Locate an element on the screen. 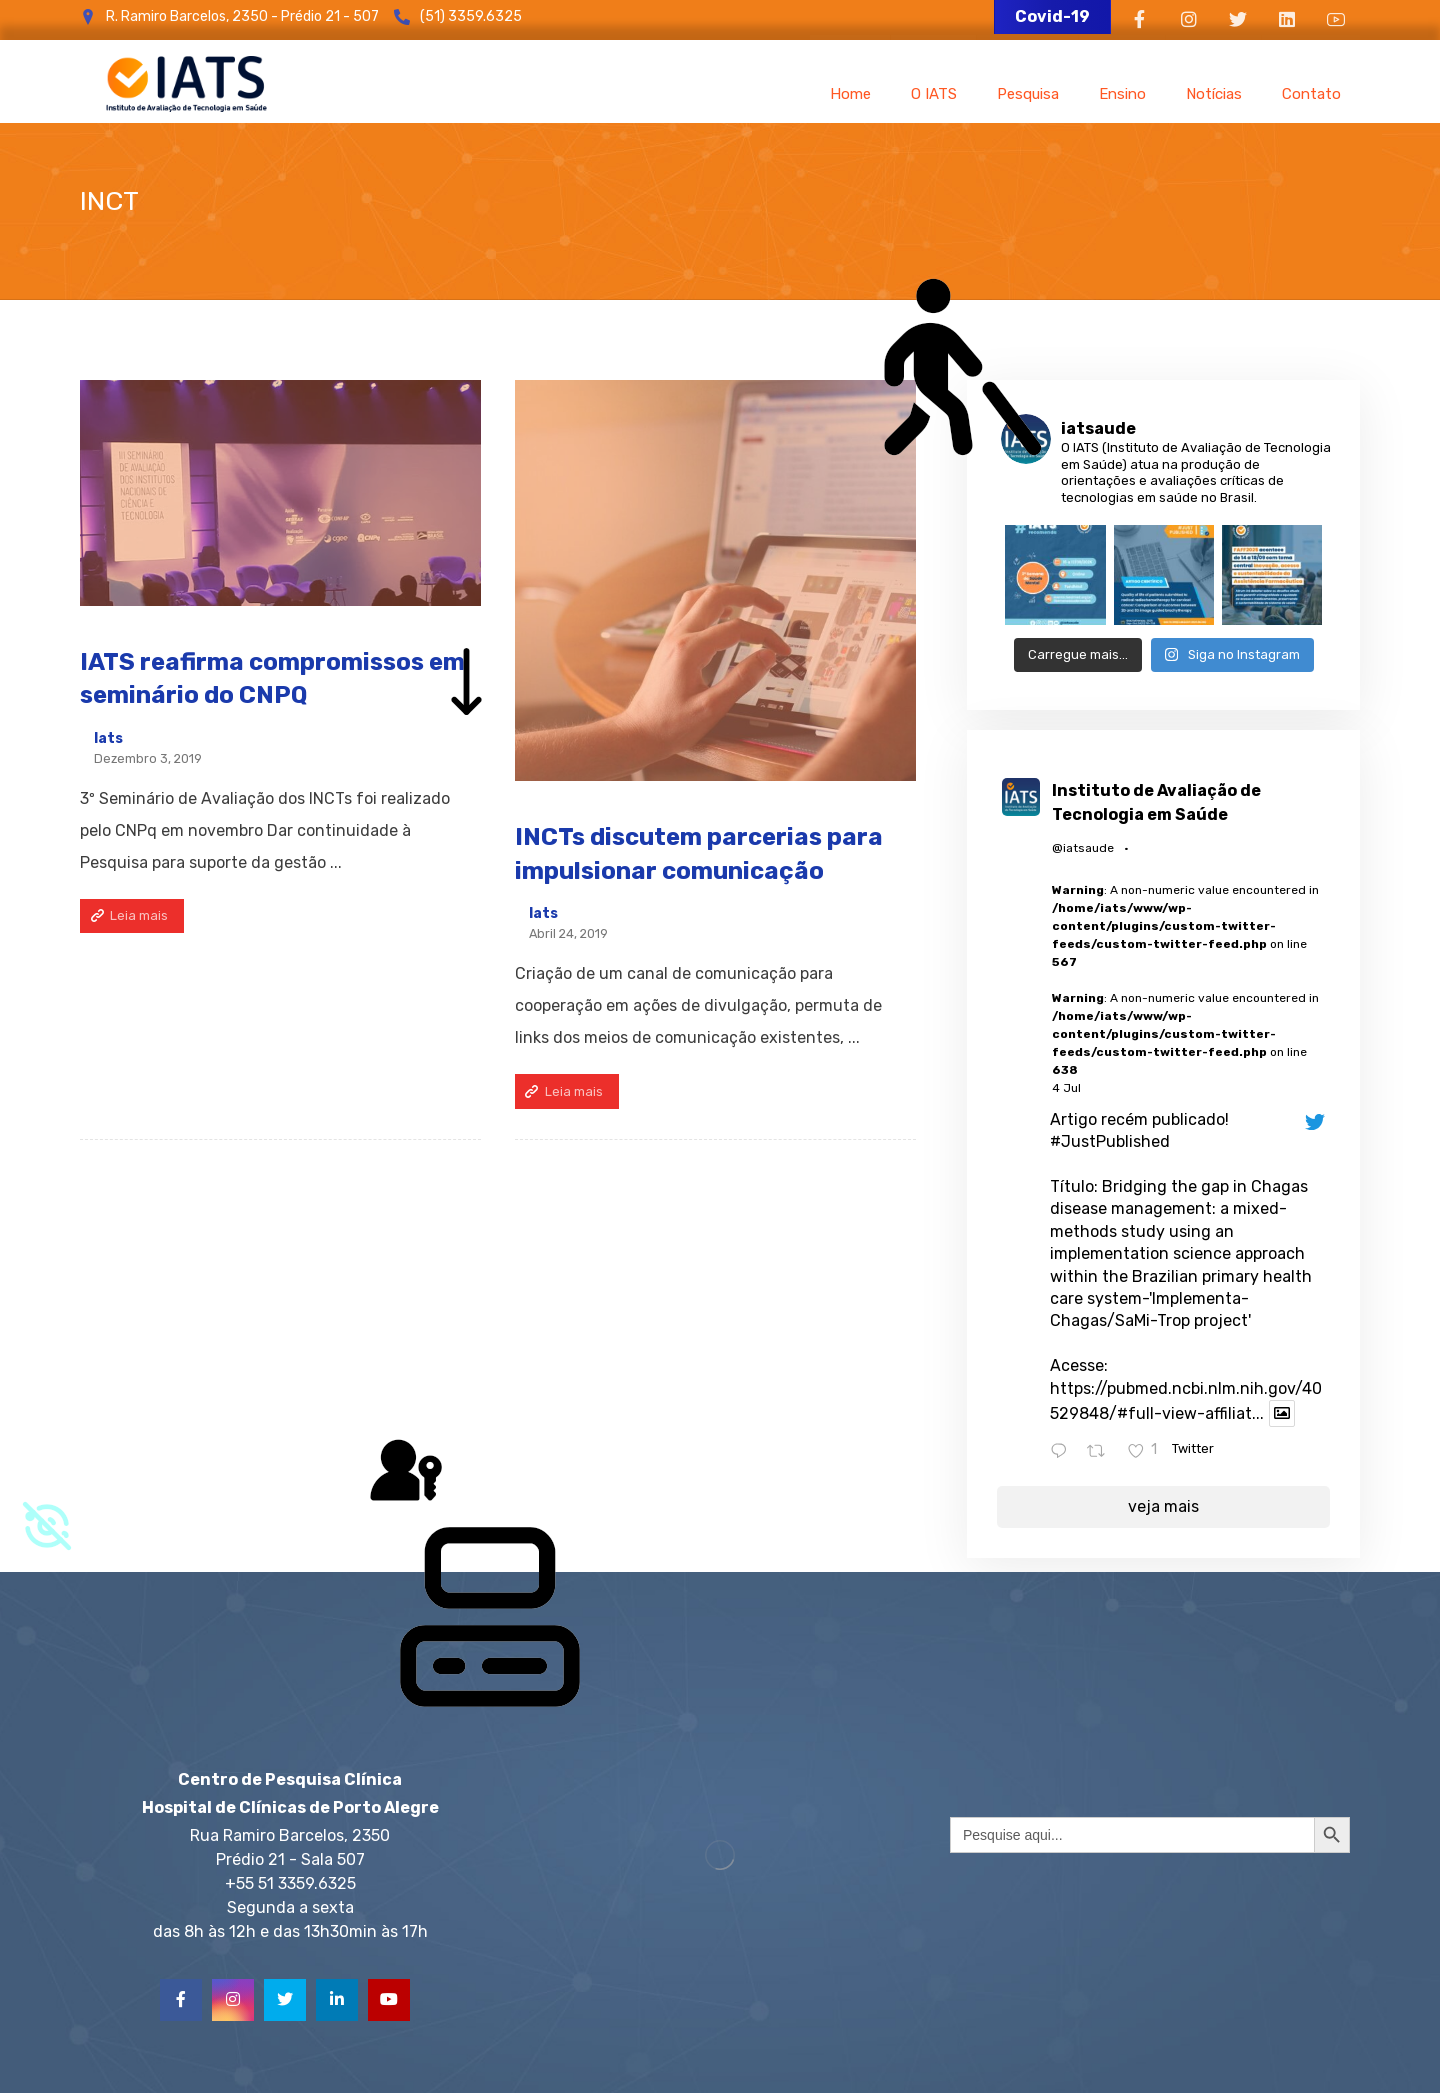 Image resolution: width=1440 pixels, height=2098 pixels. move item down in a list is located at coordinates (466, 681).